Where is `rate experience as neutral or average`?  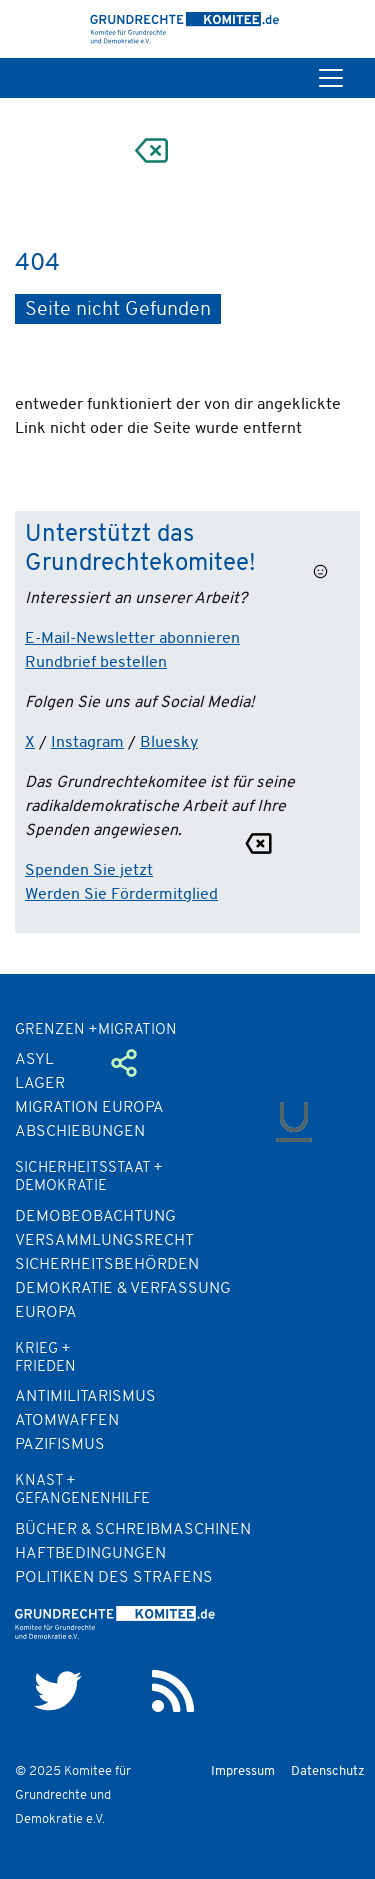
rate experience as neutral or average is located at coordinates (320, 571).